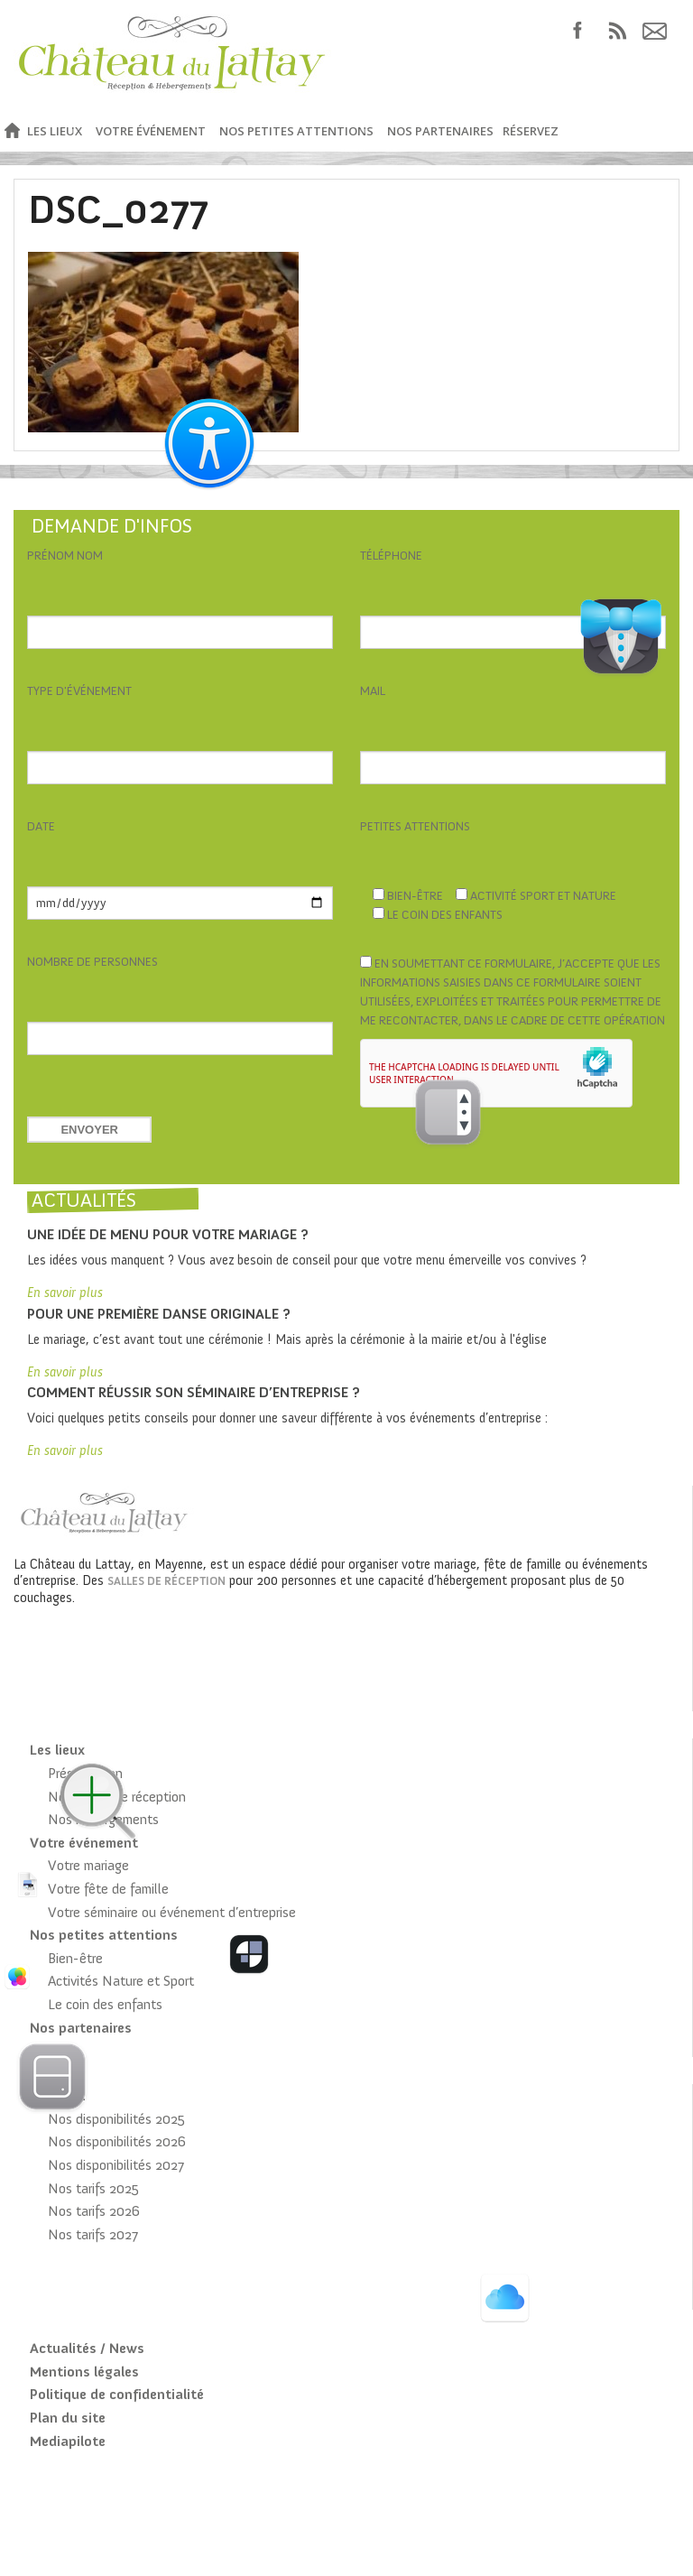 The image size is (693, 2576). What do you see at coordinates (97, 1800) in the screenshot?
I see `zoom in on file or document` at bounding box center [97, 1800].